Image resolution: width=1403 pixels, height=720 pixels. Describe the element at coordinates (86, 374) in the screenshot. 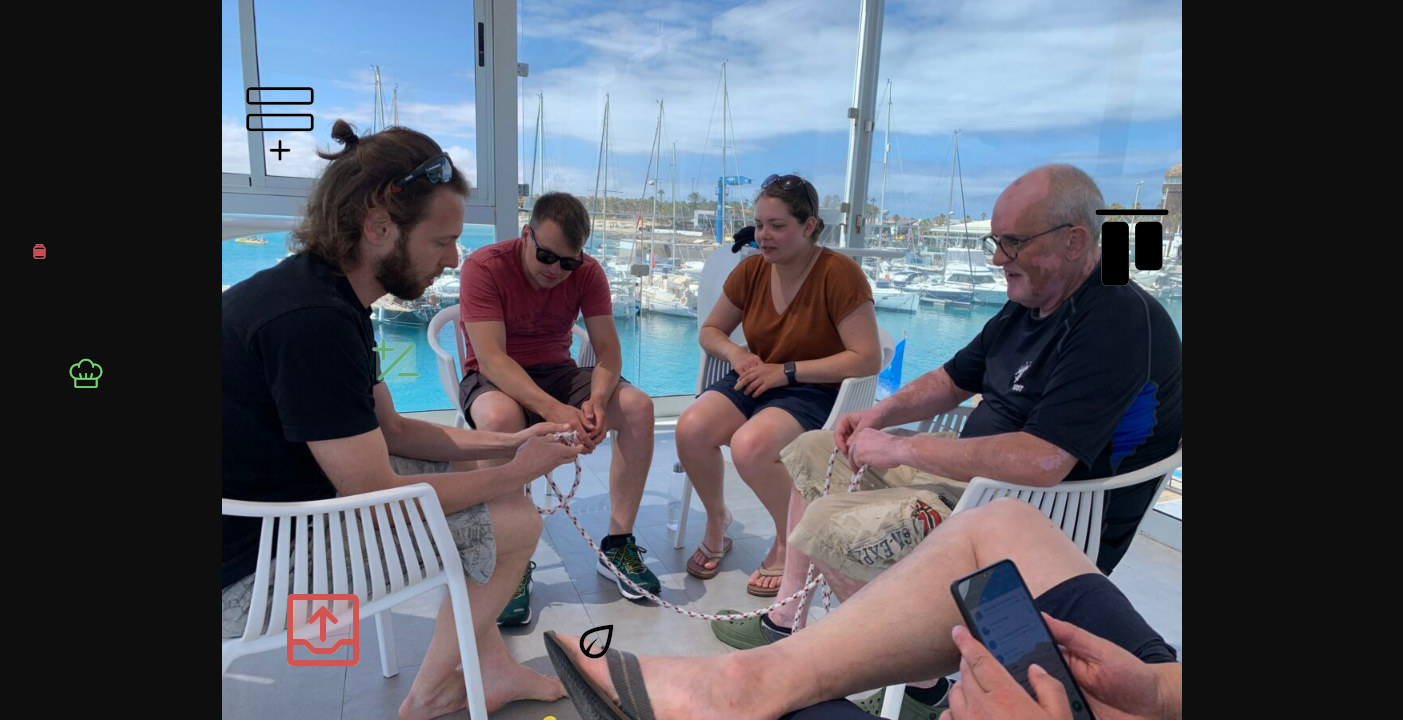

I see `browse recipes or cooking content` at that location.